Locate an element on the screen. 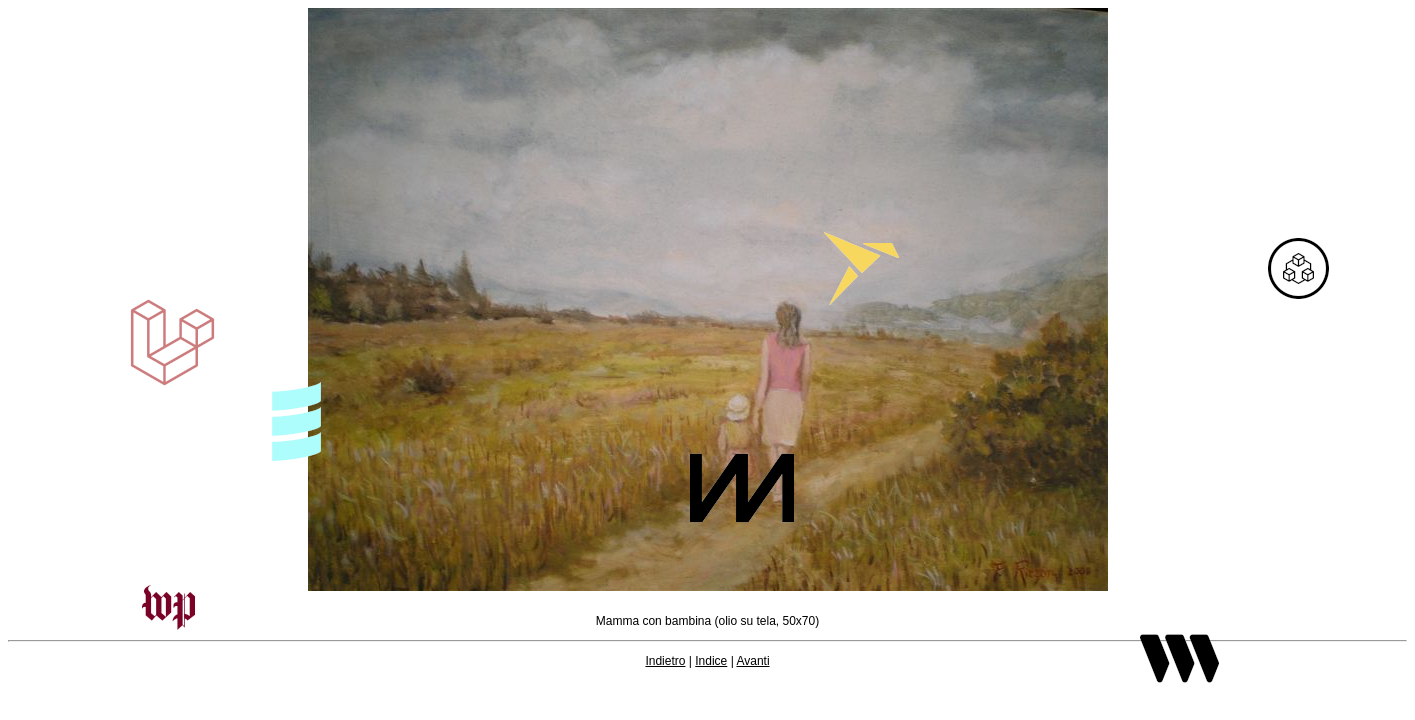  open snapcraft app store is located at coordinates (861, 268).